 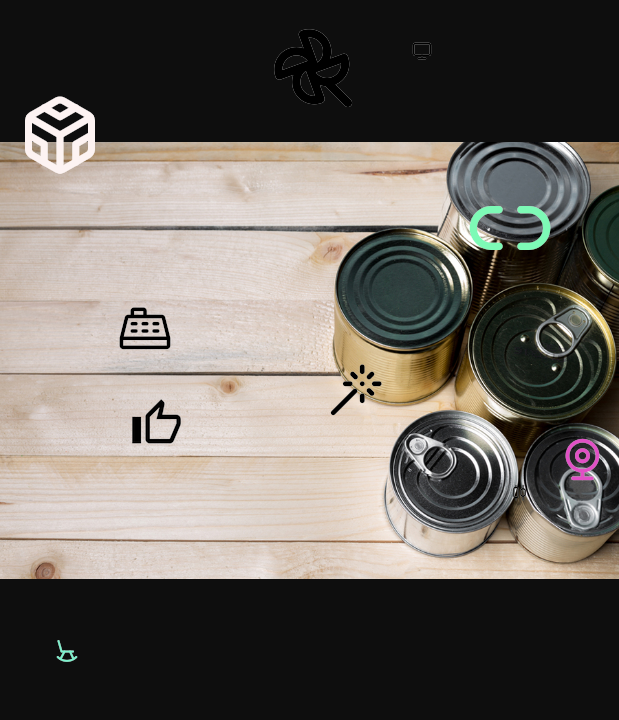 I want to click on apply magic or auto-enhance effects, so click(x=355, y=391).